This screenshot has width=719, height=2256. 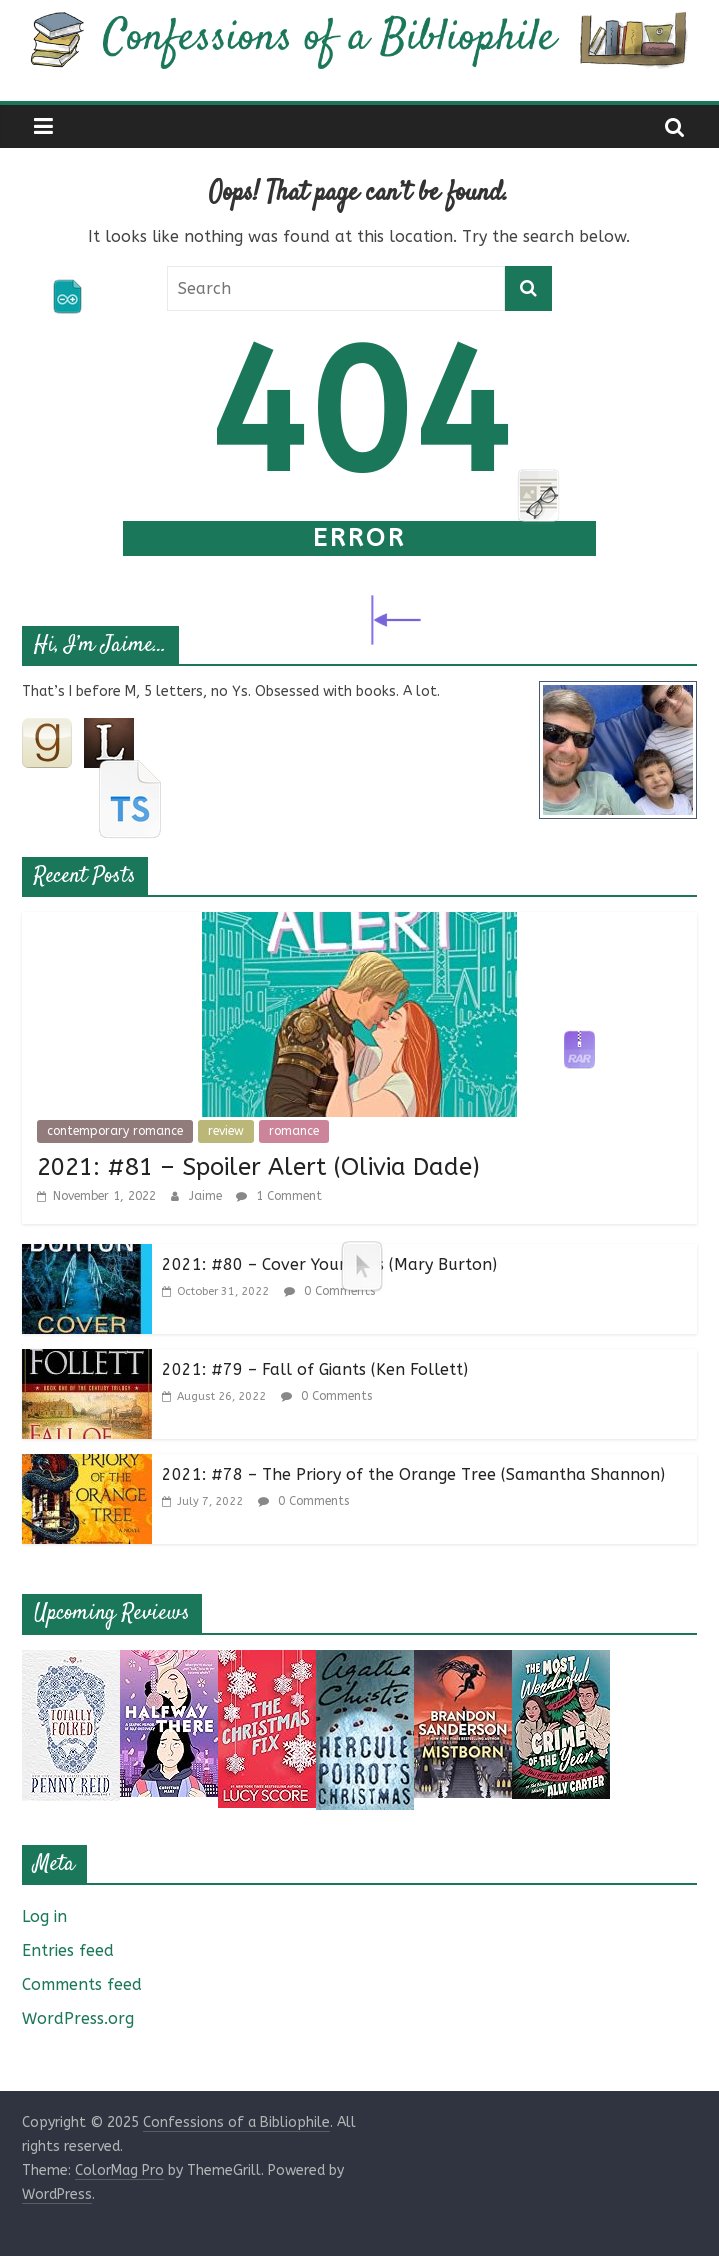 I want to click on arduino source code file, so click(x=67, y=296).